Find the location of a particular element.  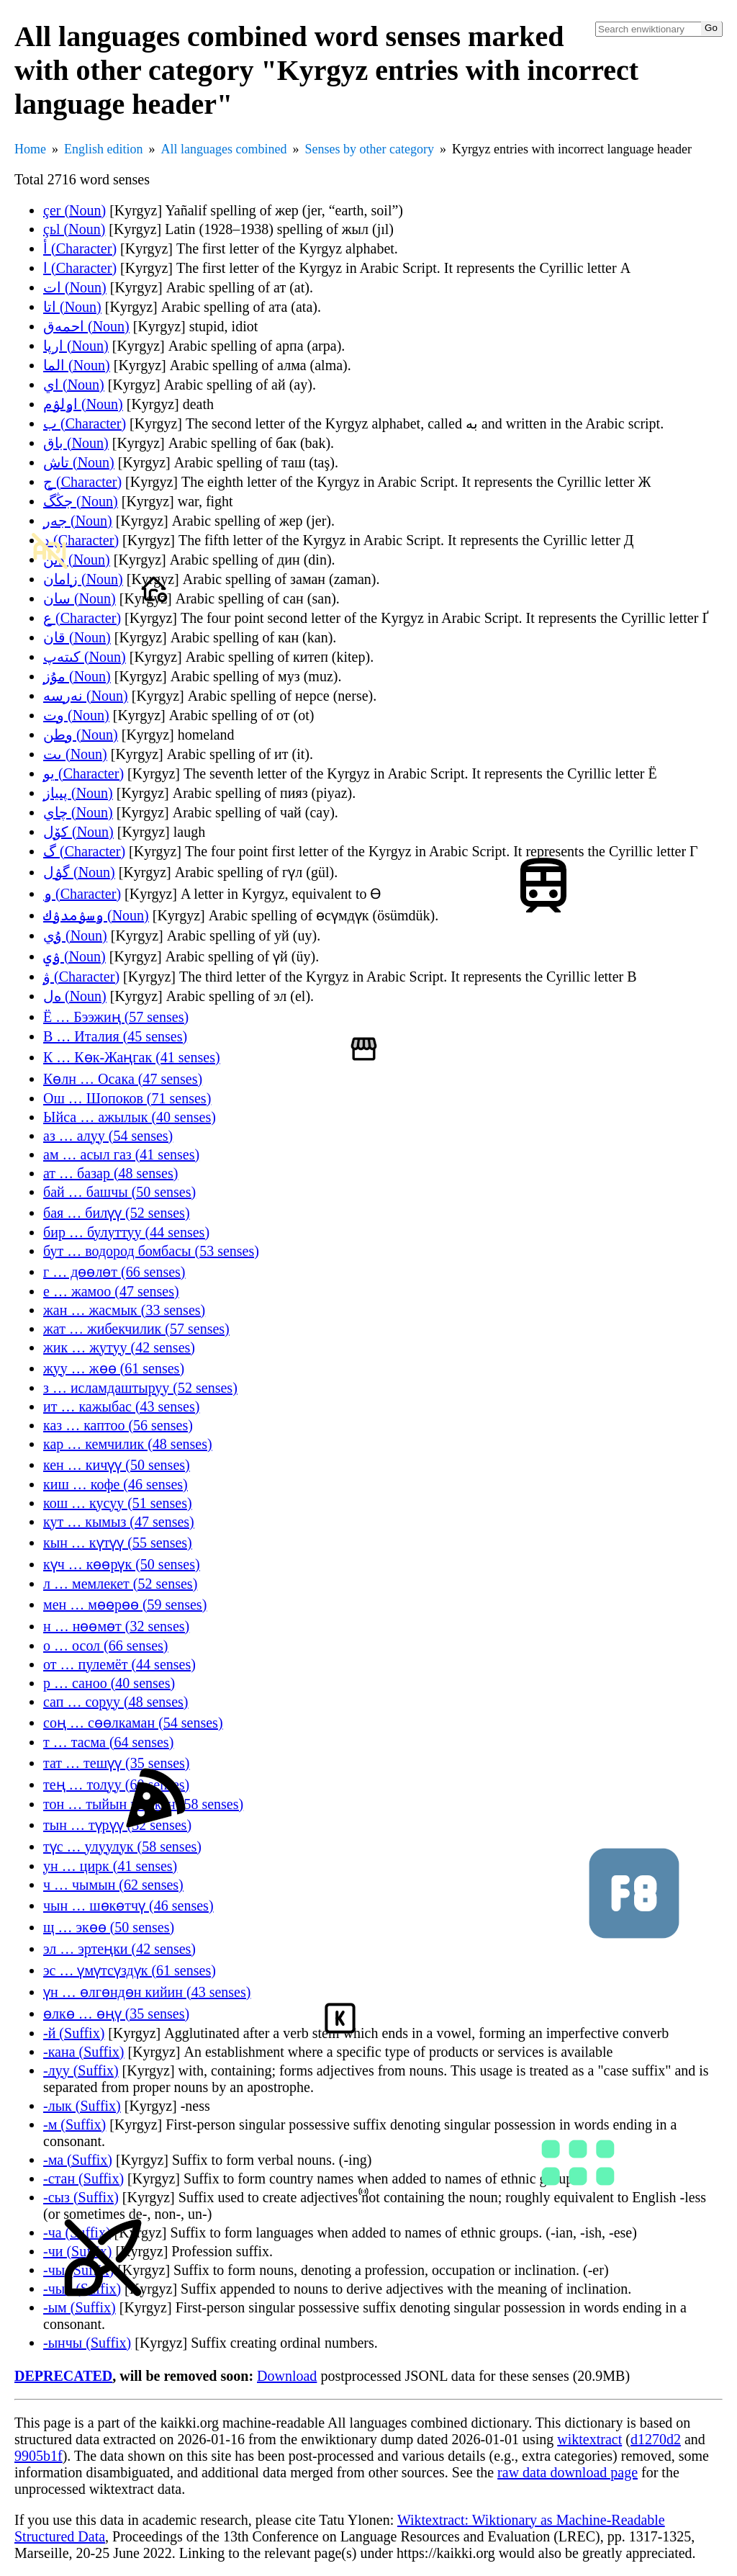

browse nearby shops or stores is located at coordinates (363, 1049).